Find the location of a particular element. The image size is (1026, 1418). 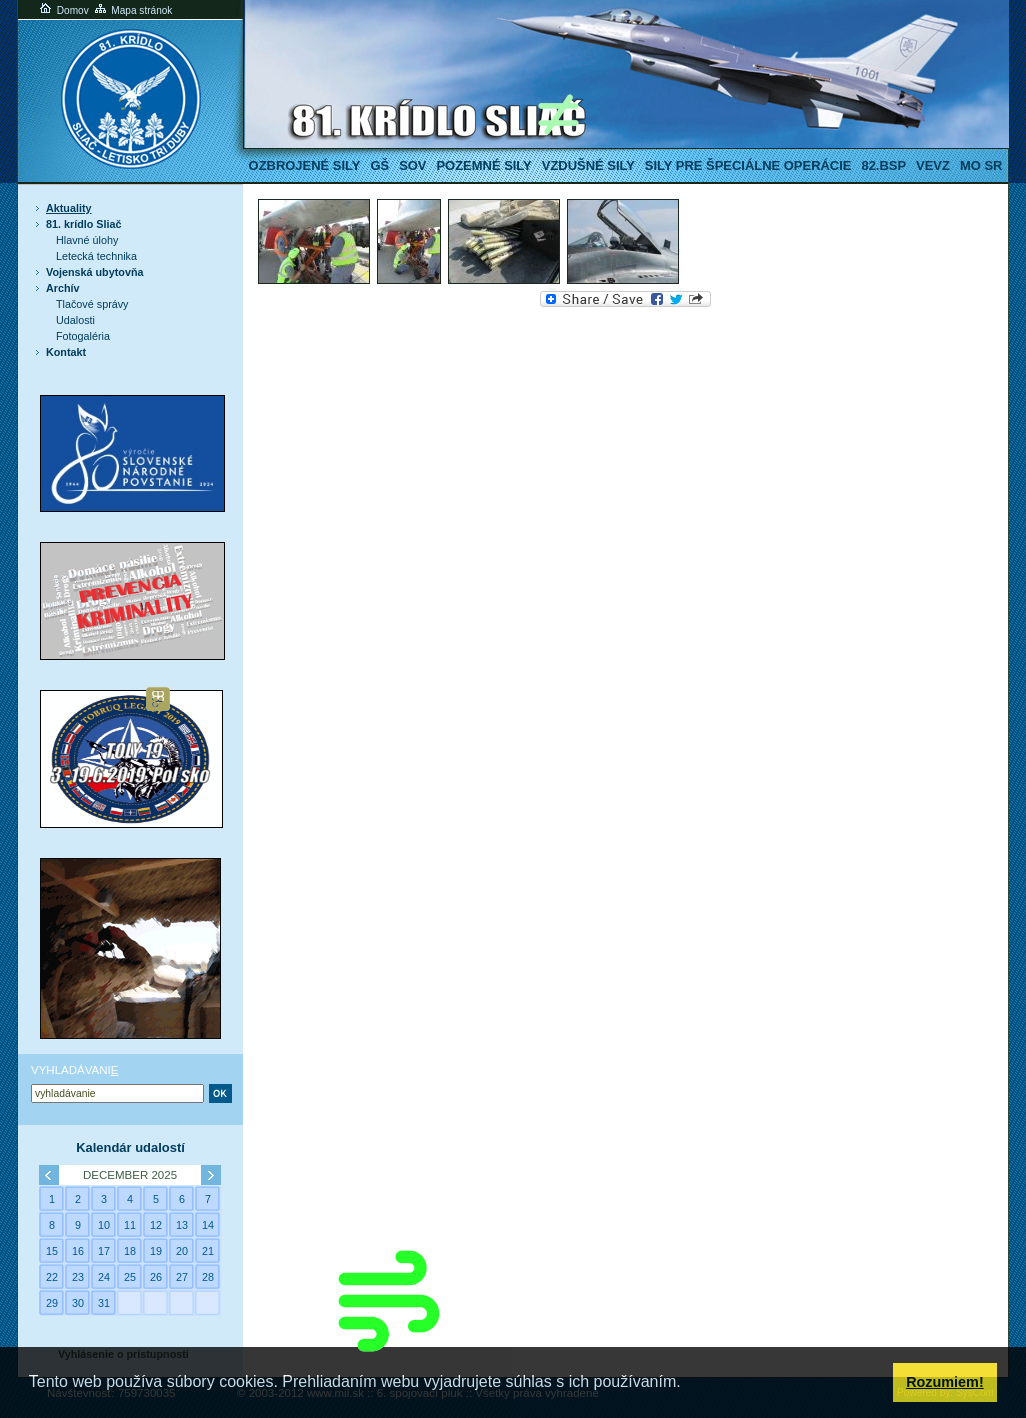

indicates current wind conditions is located at coordinates (389, 1301).